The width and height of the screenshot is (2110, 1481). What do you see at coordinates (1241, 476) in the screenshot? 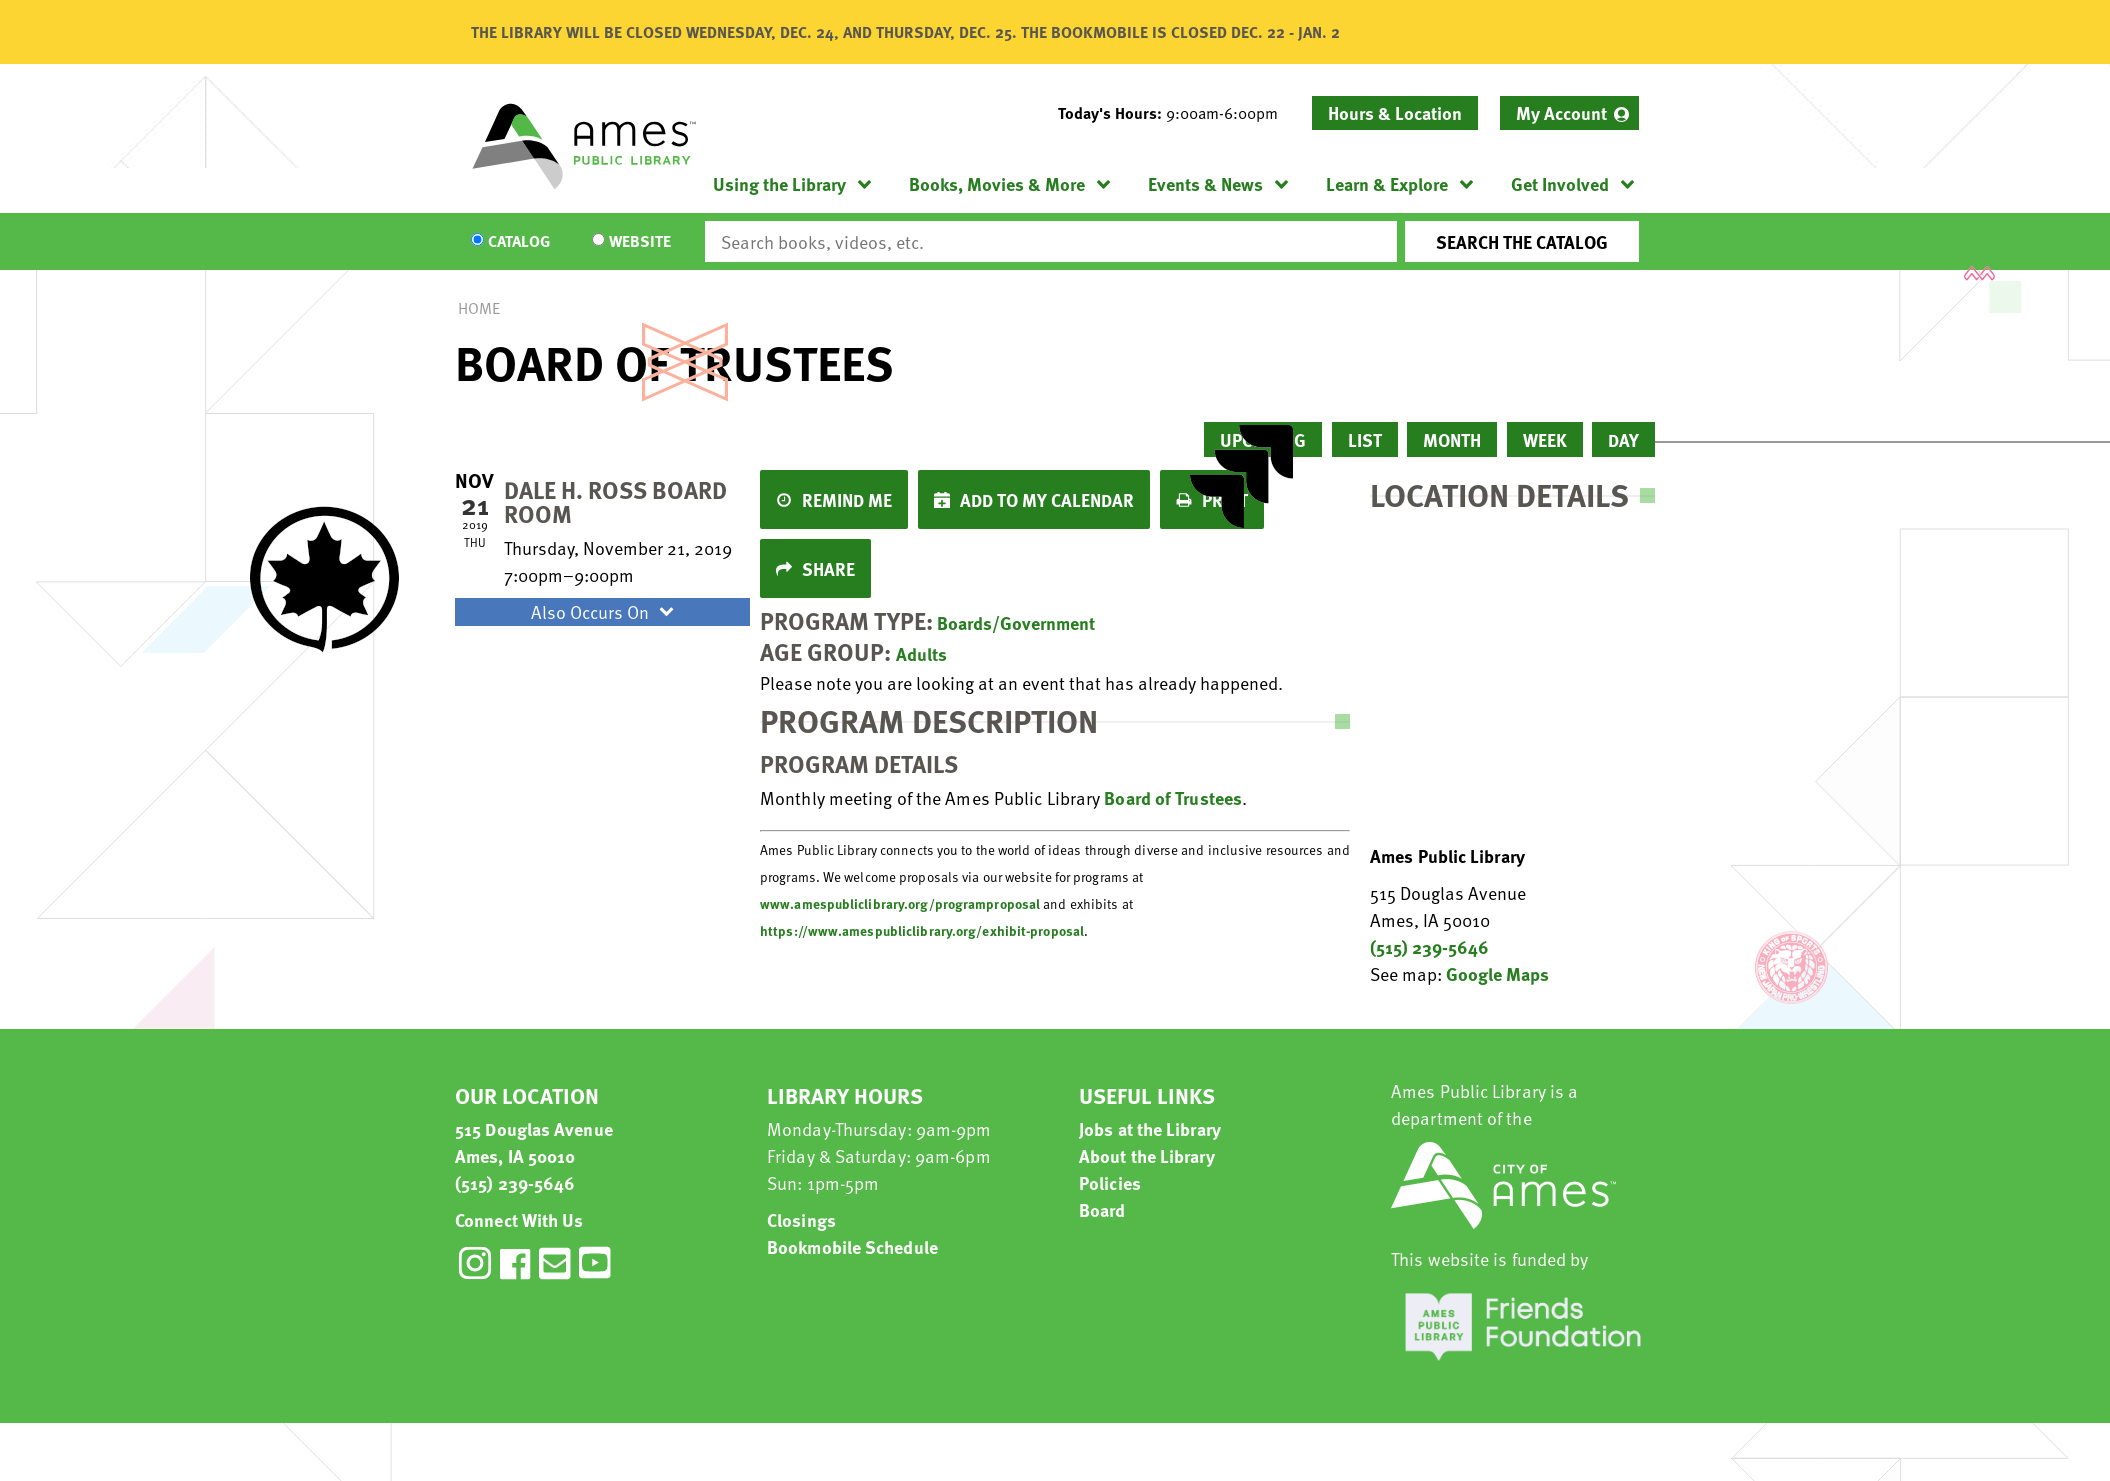
I see `open Jira project management` at bounding box center [1241, 476].